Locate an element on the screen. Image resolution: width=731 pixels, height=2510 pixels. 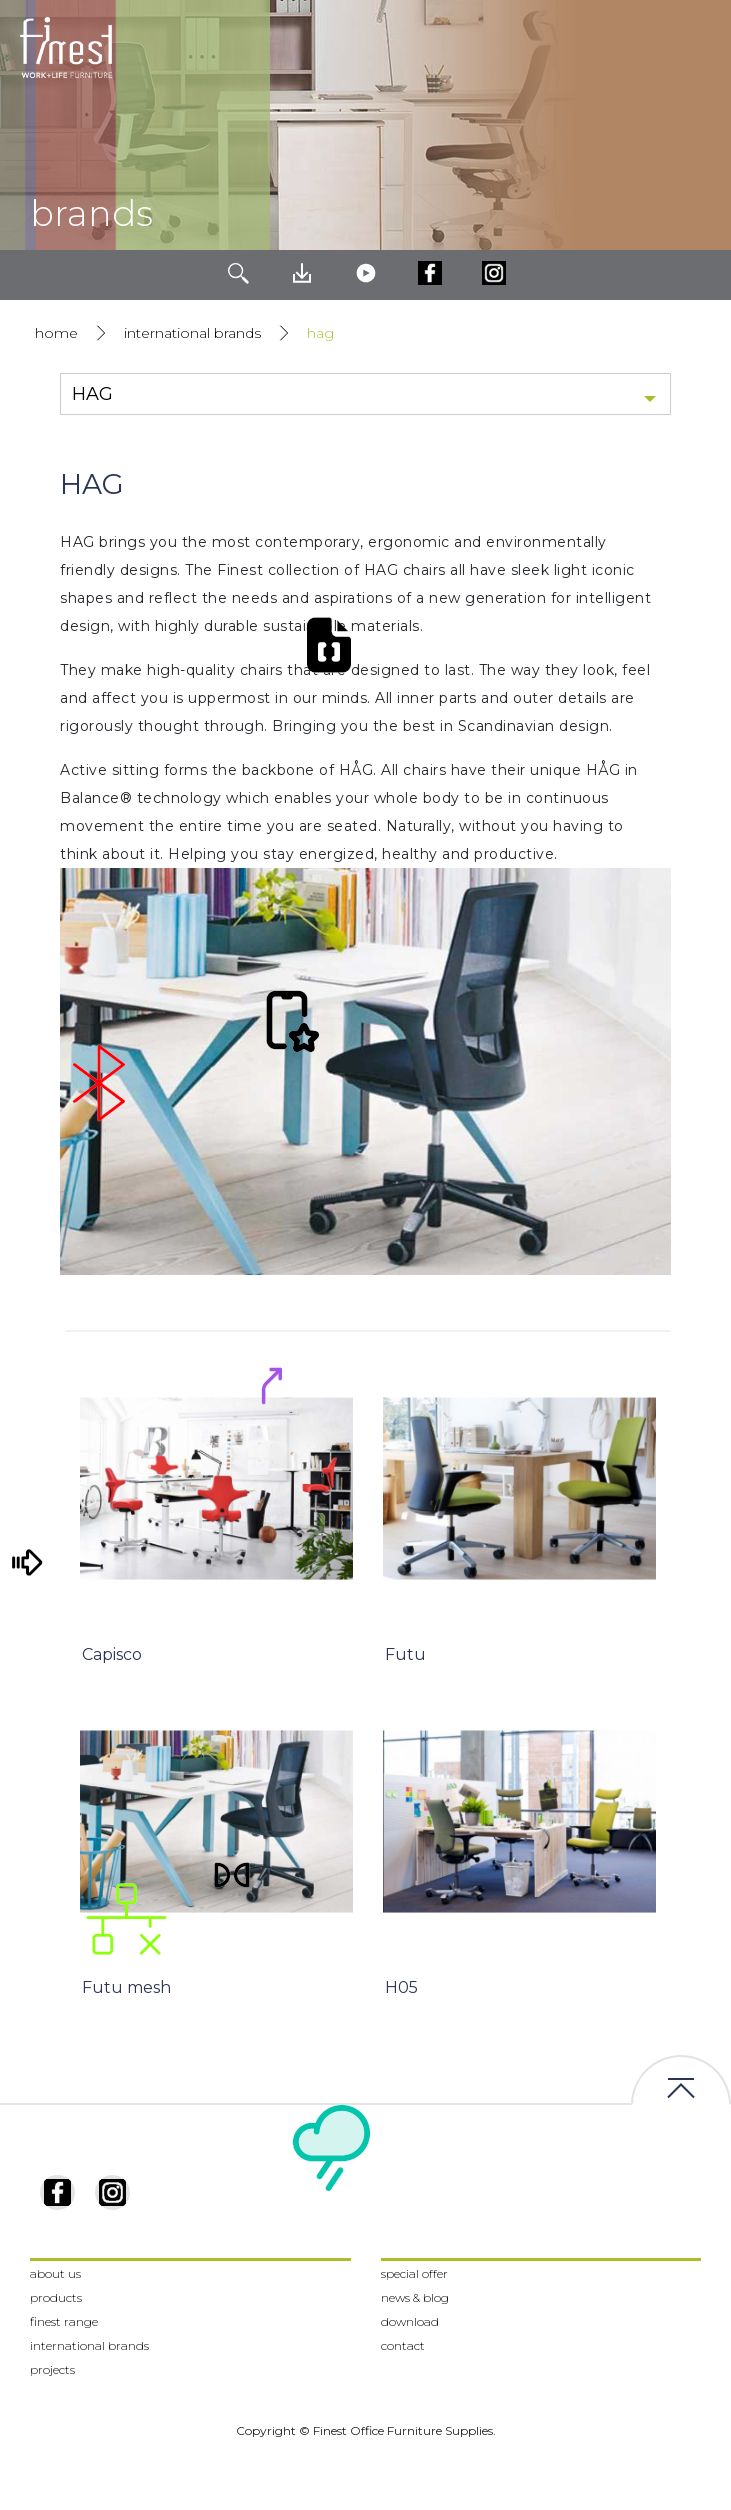
toggle bluetooth connectivity is located at coordinates (99, 1083).